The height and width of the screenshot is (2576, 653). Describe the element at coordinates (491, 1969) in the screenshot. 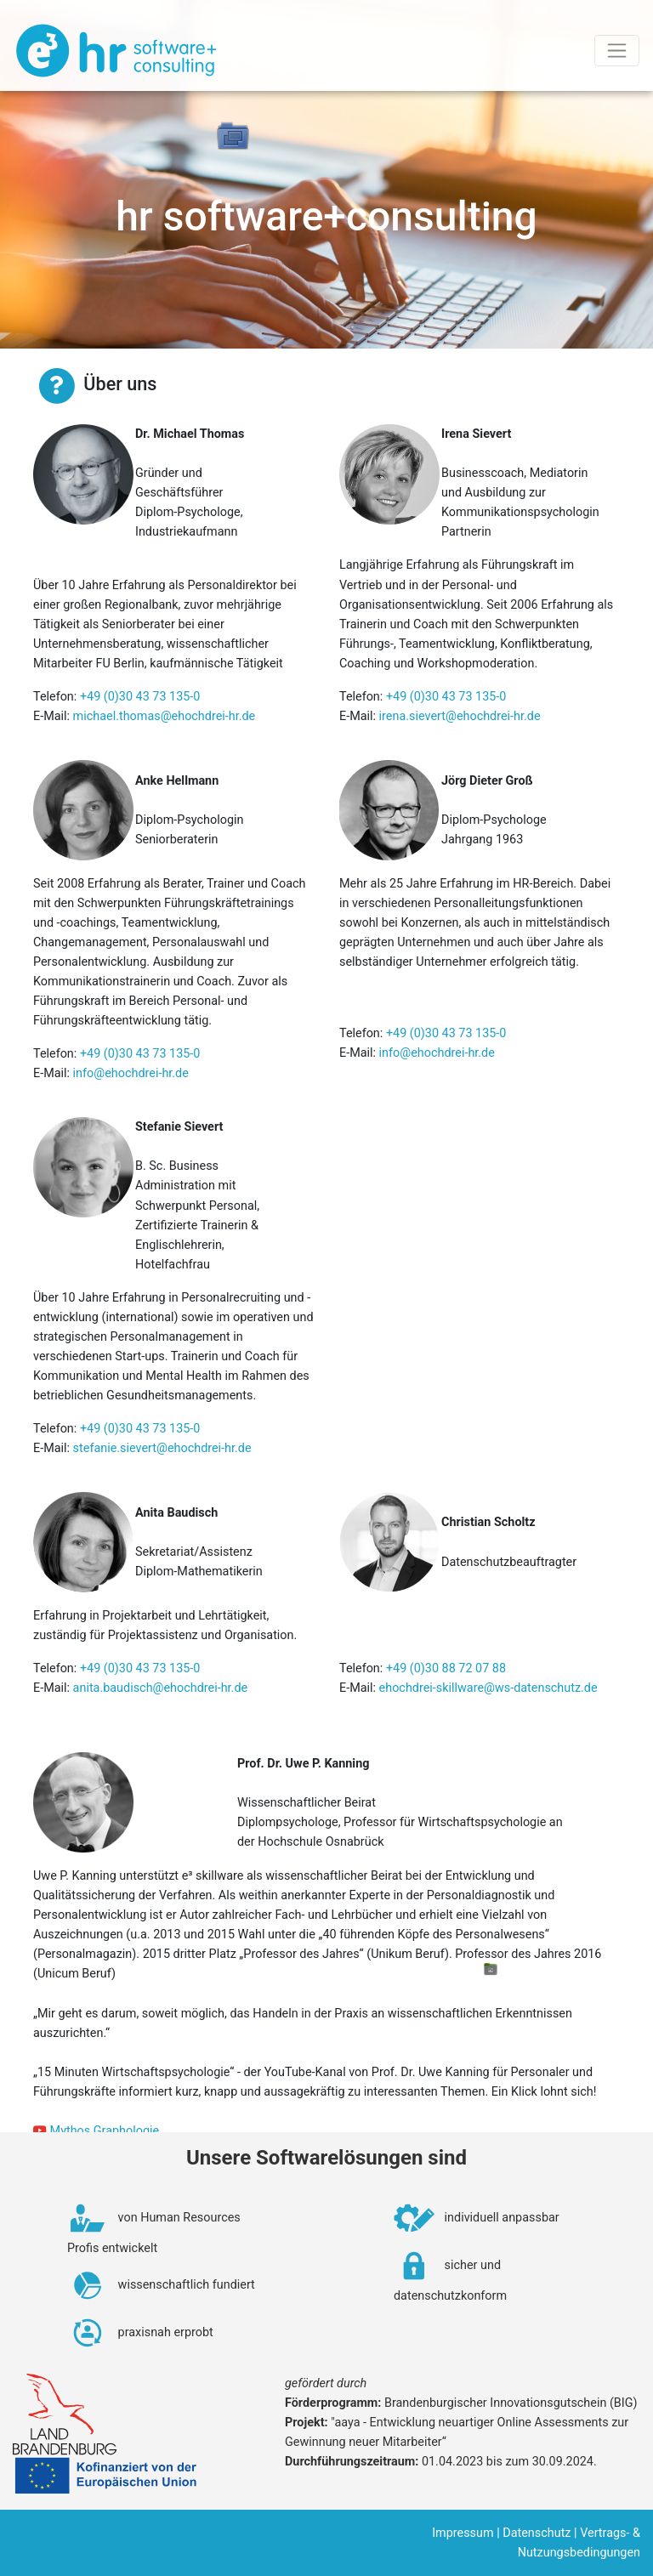

I see `open your pictures folder` at that location.